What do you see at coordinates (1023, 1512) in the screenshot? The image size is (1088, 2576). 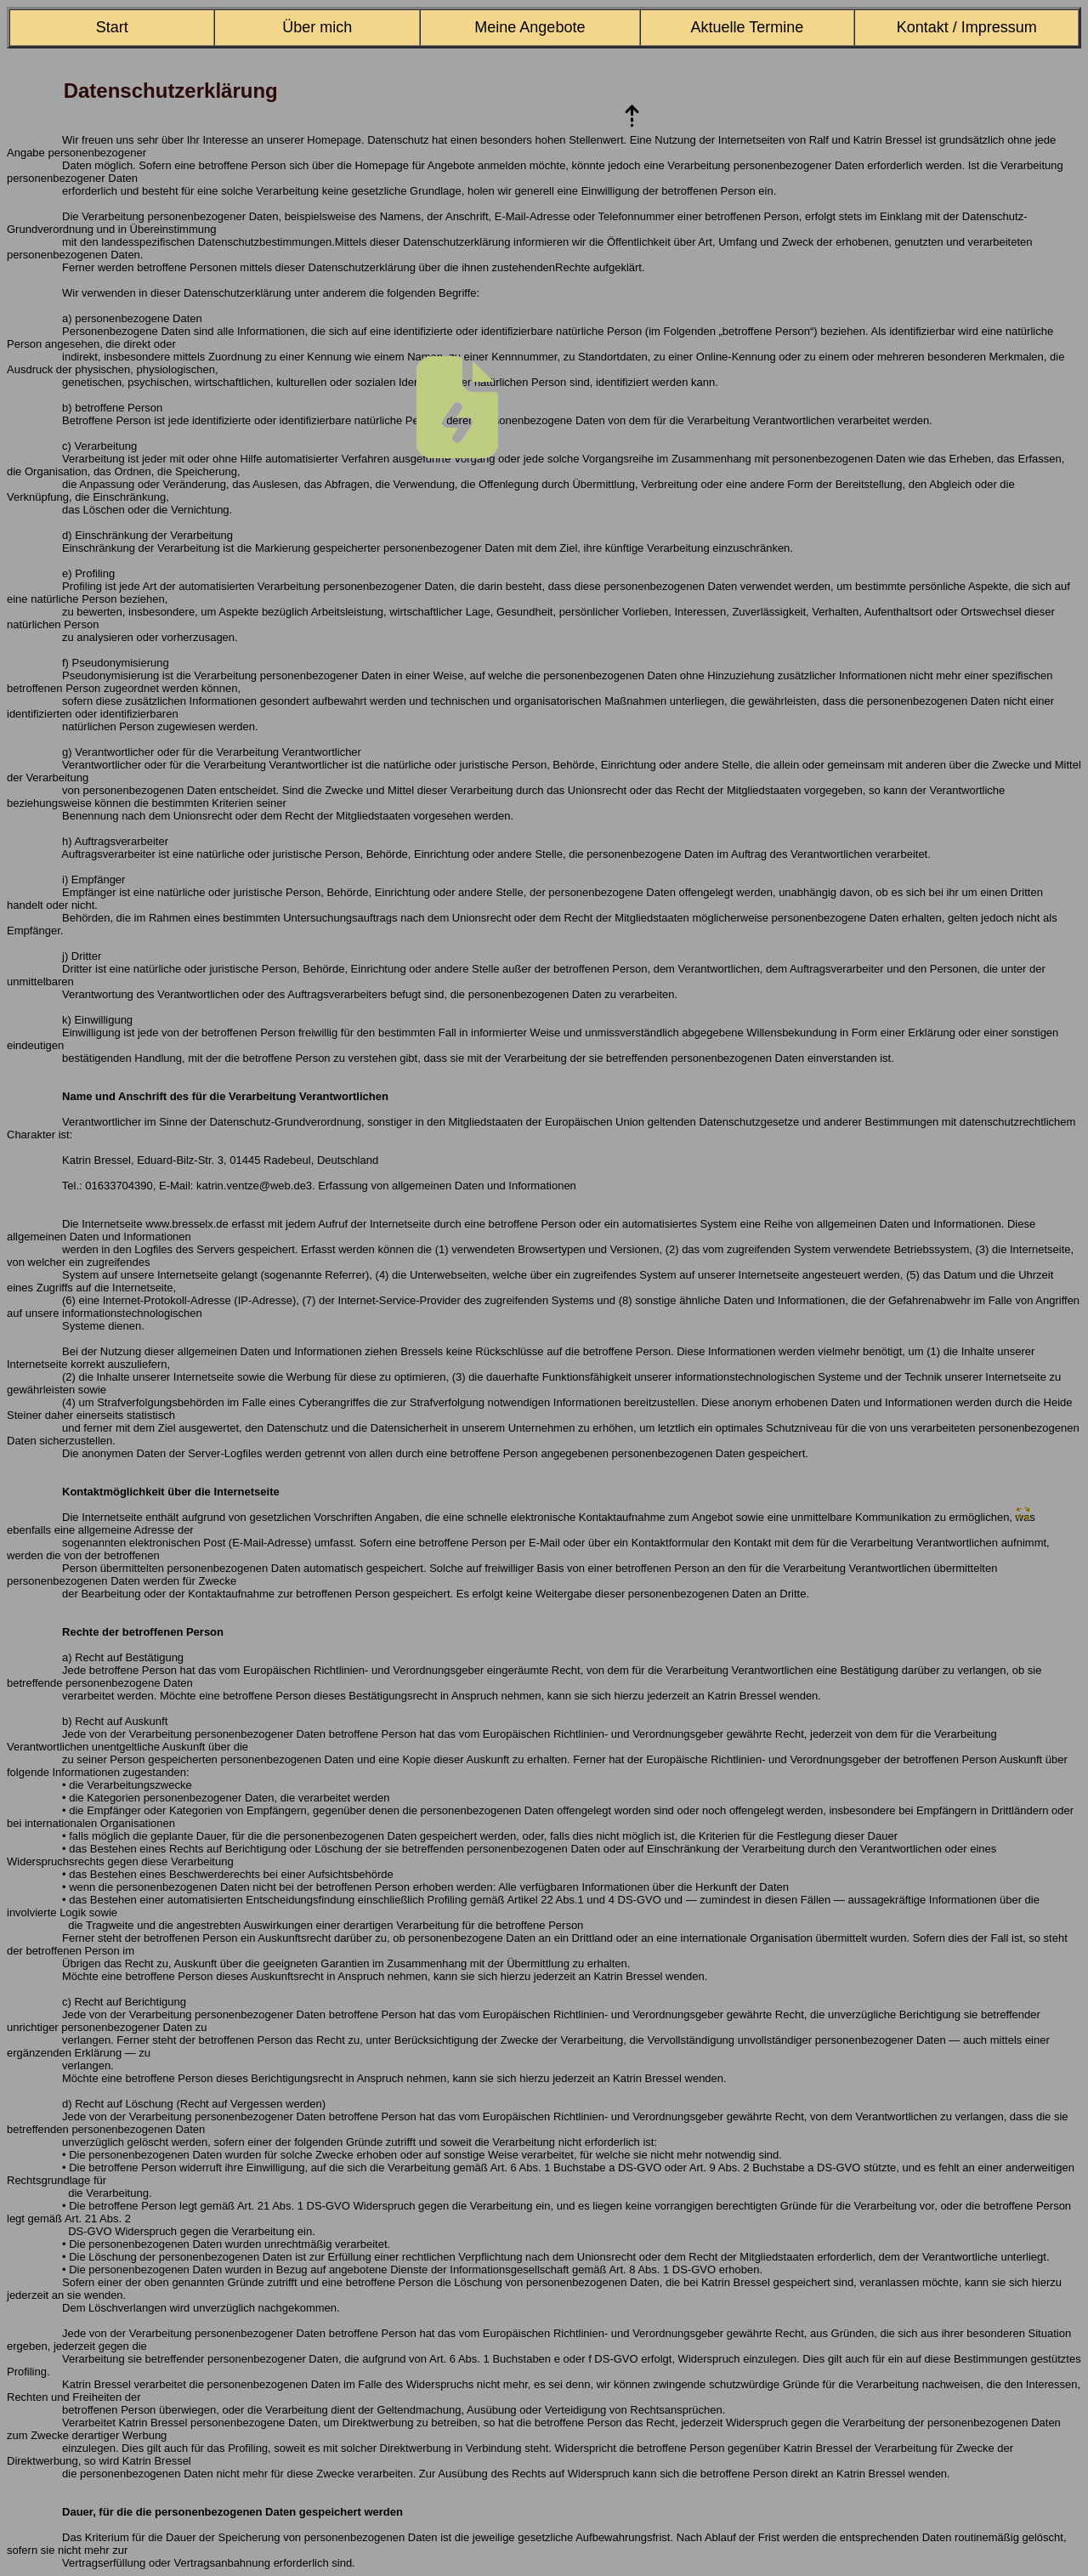 I see `shuffle or randomize content` at bounding box center [1023, 1512].